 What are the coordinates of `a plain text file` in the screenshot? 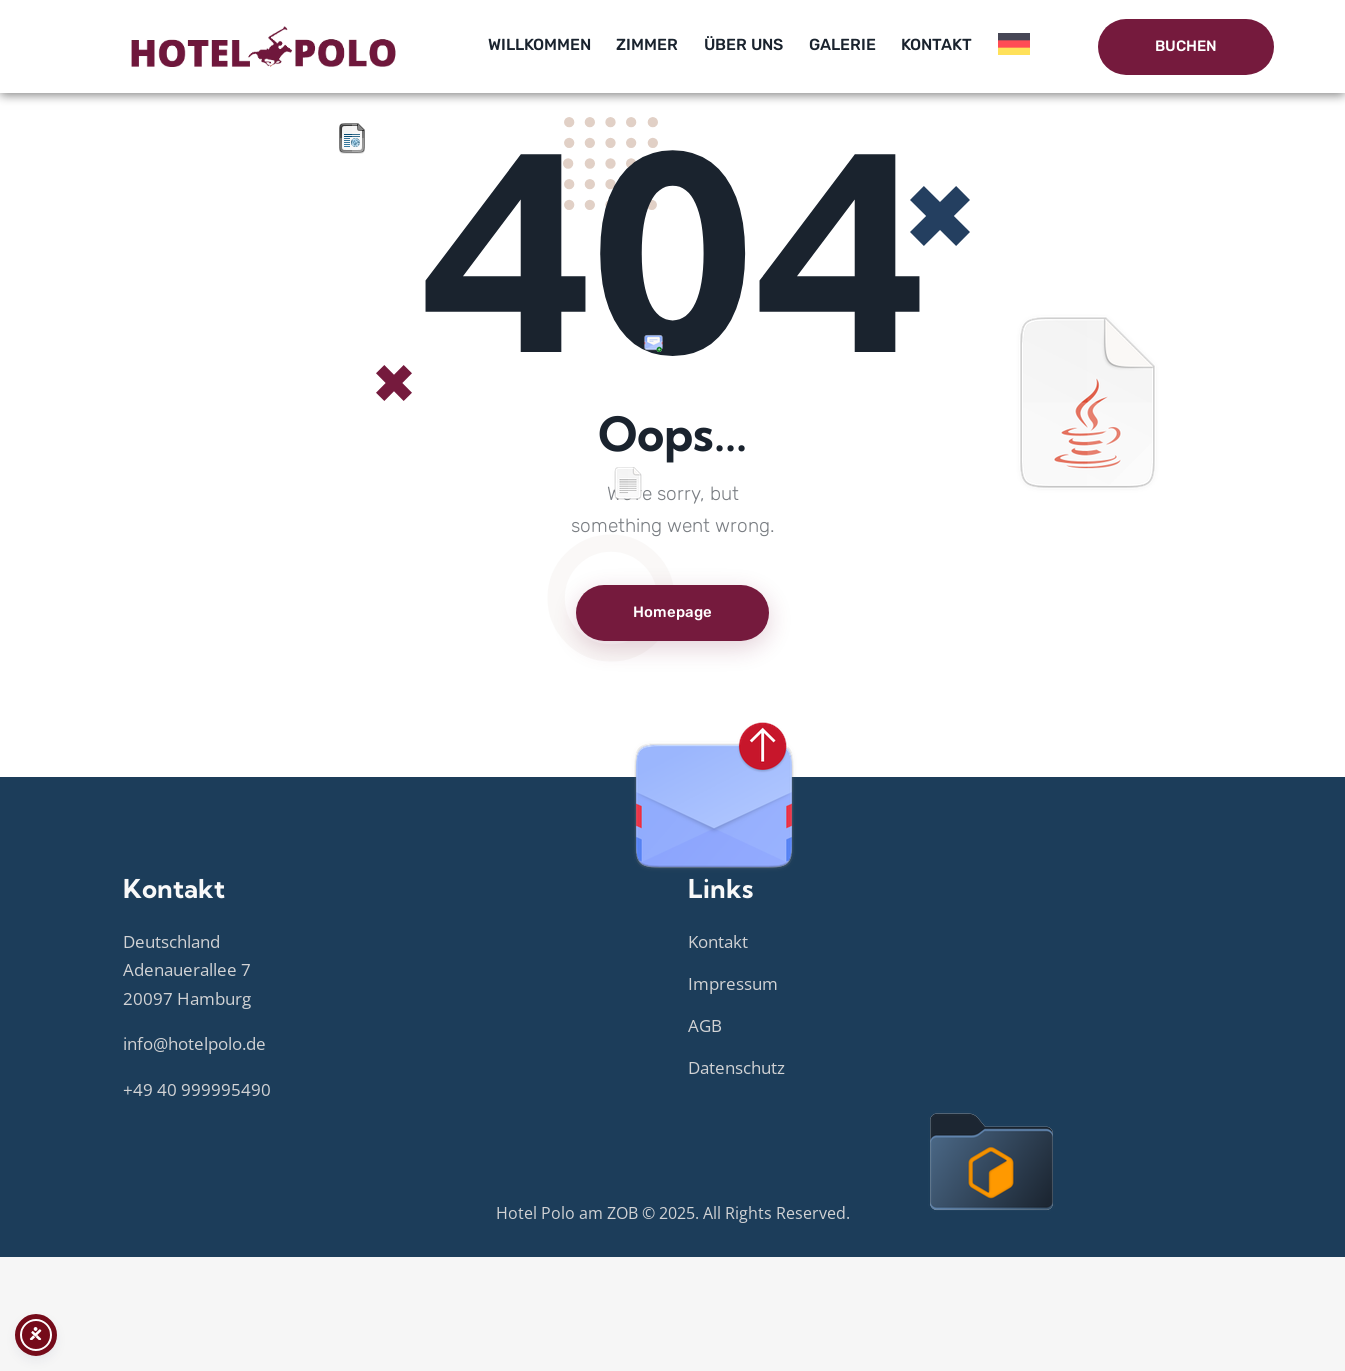 It's located at (628, 483).